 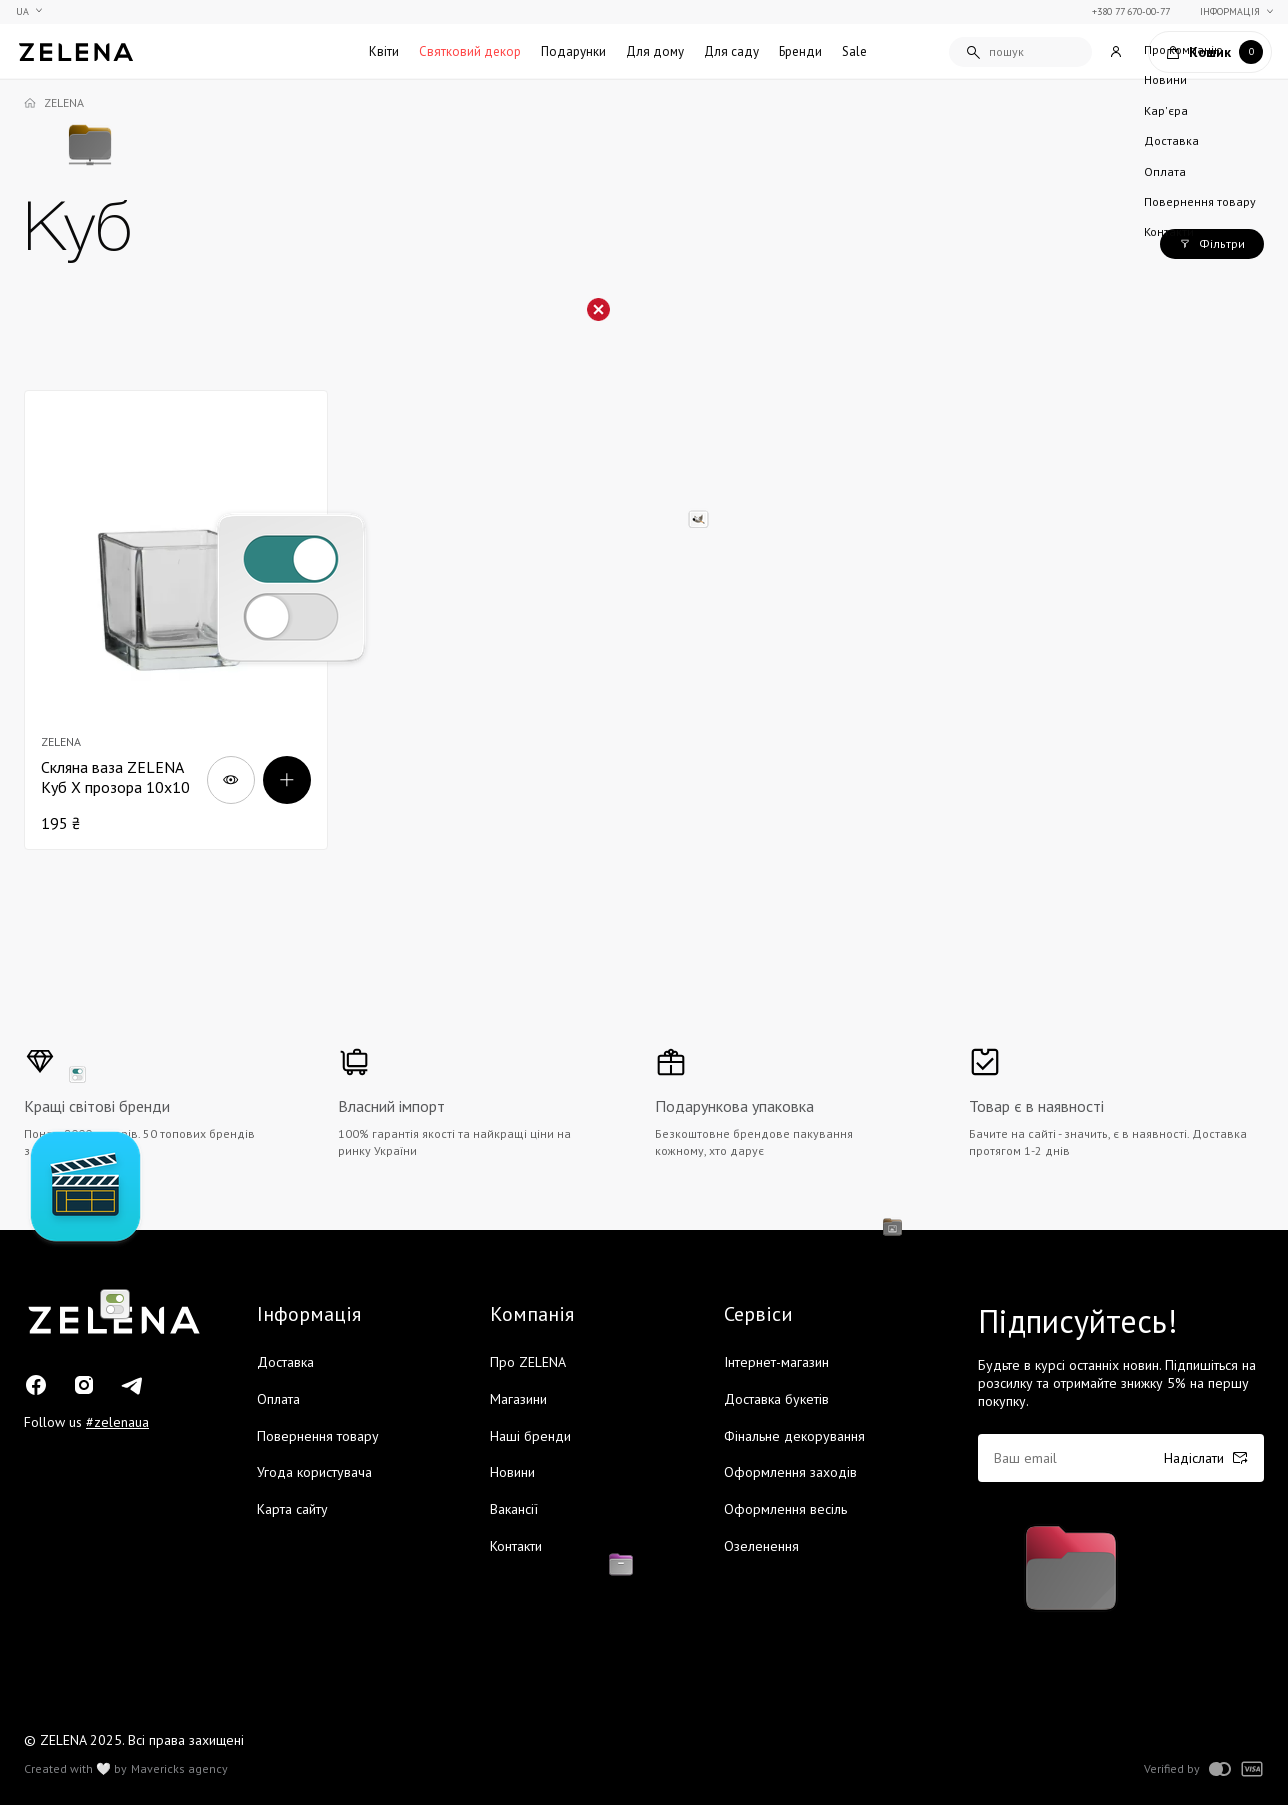 I want to click on compressed GIMP project file, so click(x=698, y=518).